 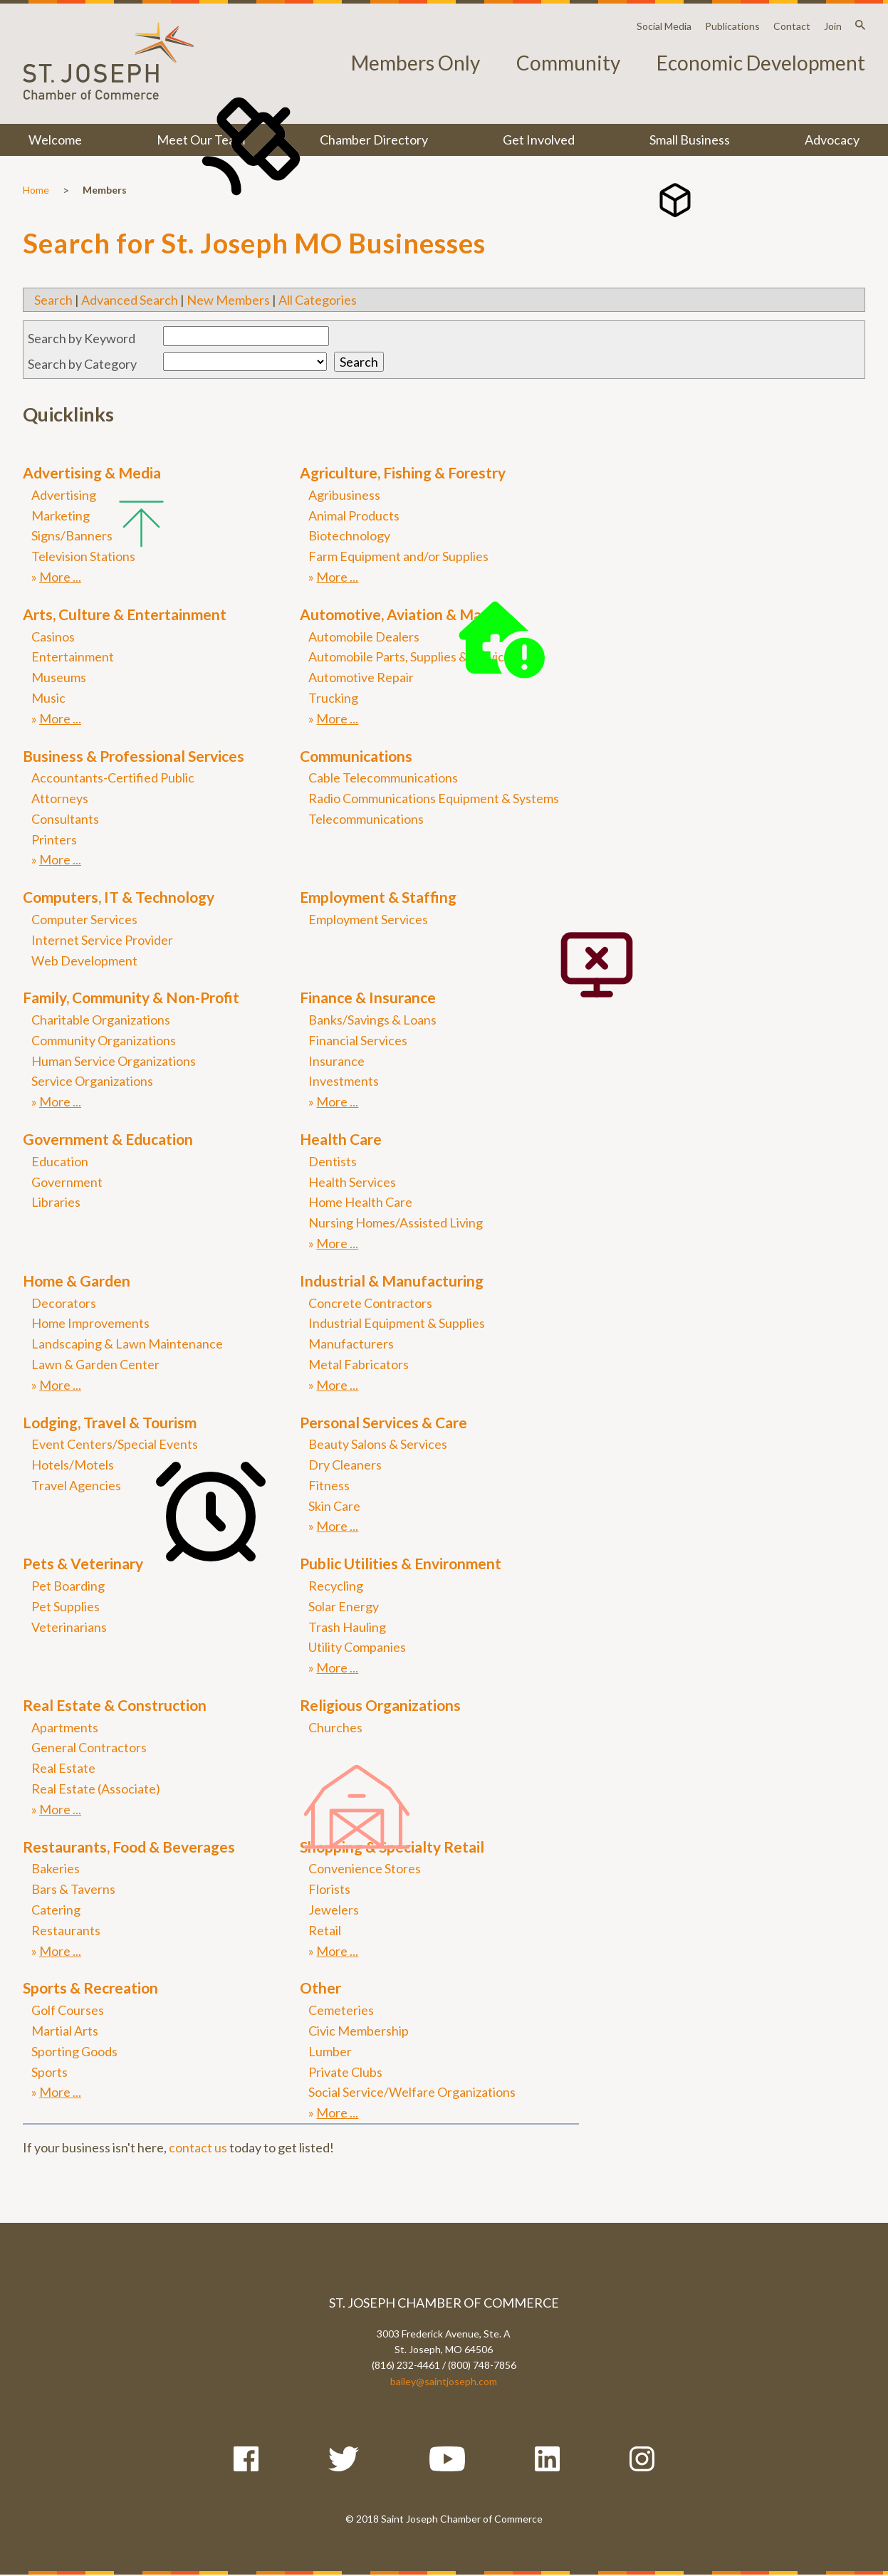 I want to click on scroll to top of page, so click(x=141, y=523).